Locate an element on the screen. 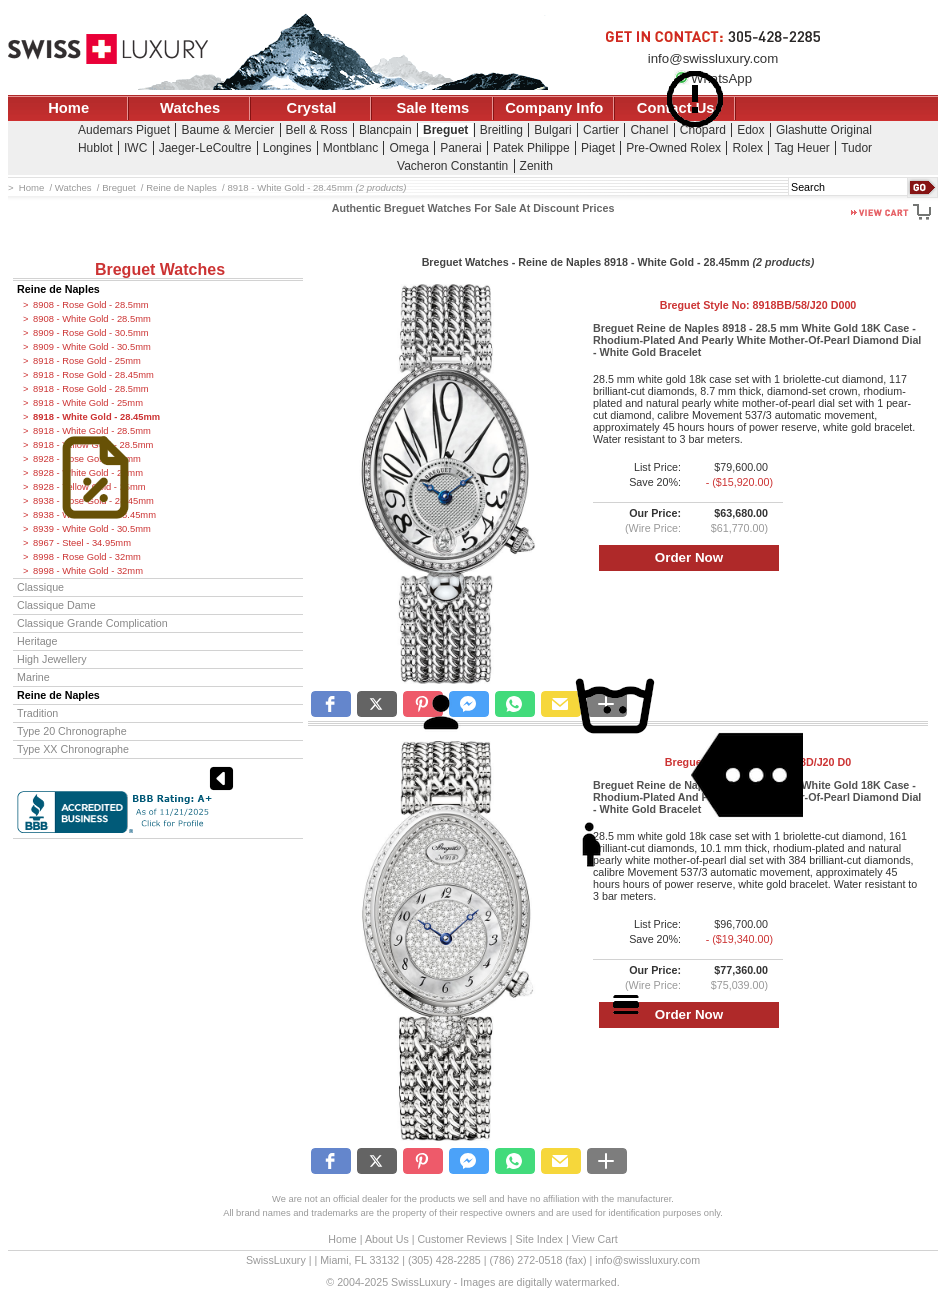  navigate to the previous item or screen is located at coordinates (221, 778).